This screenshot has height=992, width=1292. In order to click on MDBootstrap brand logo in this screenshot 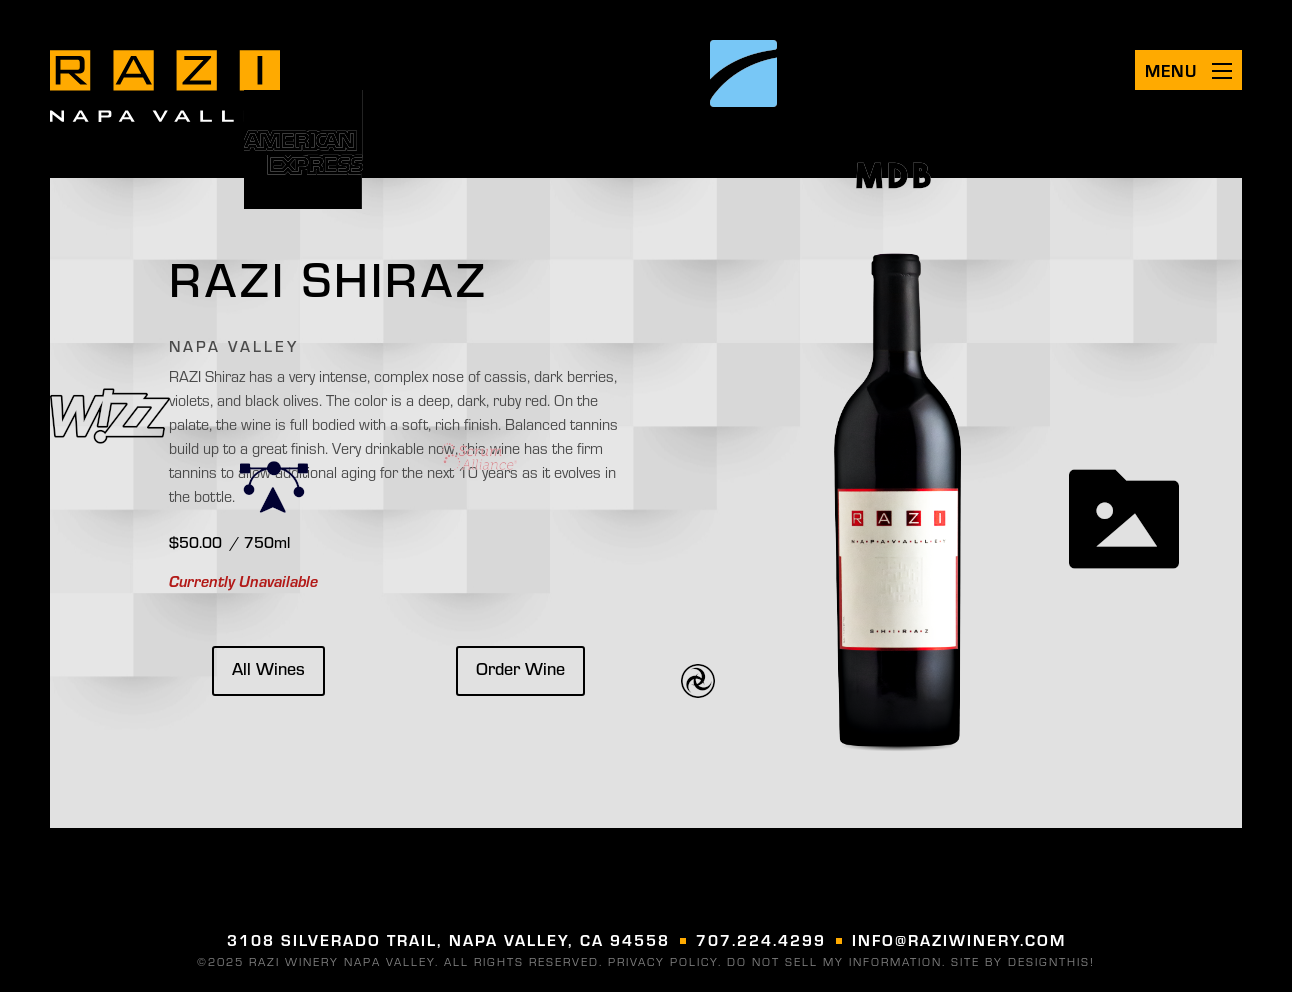, I will do `click(893, 175)`.